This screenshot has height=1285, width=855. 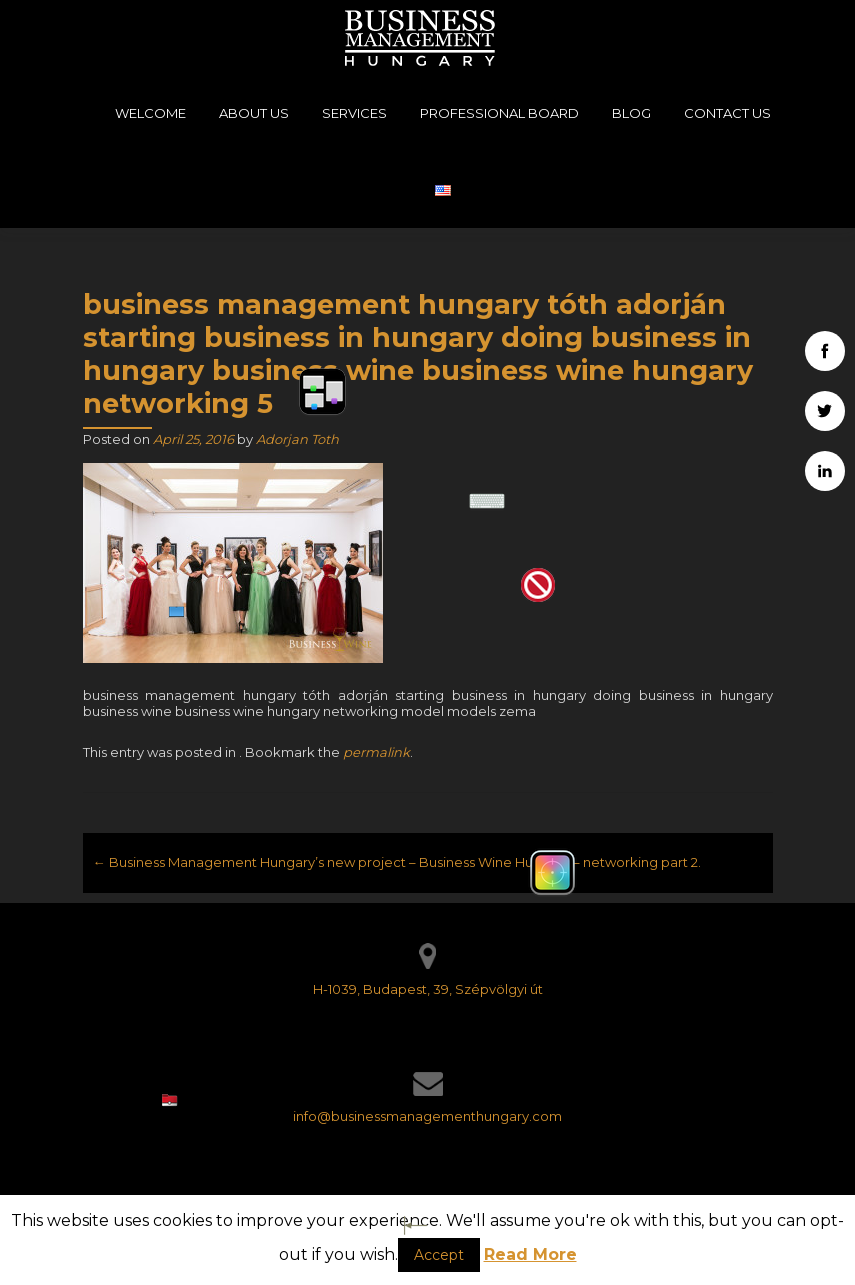 I want to click on calibrate display color and settings, so click(x=552, y=872).